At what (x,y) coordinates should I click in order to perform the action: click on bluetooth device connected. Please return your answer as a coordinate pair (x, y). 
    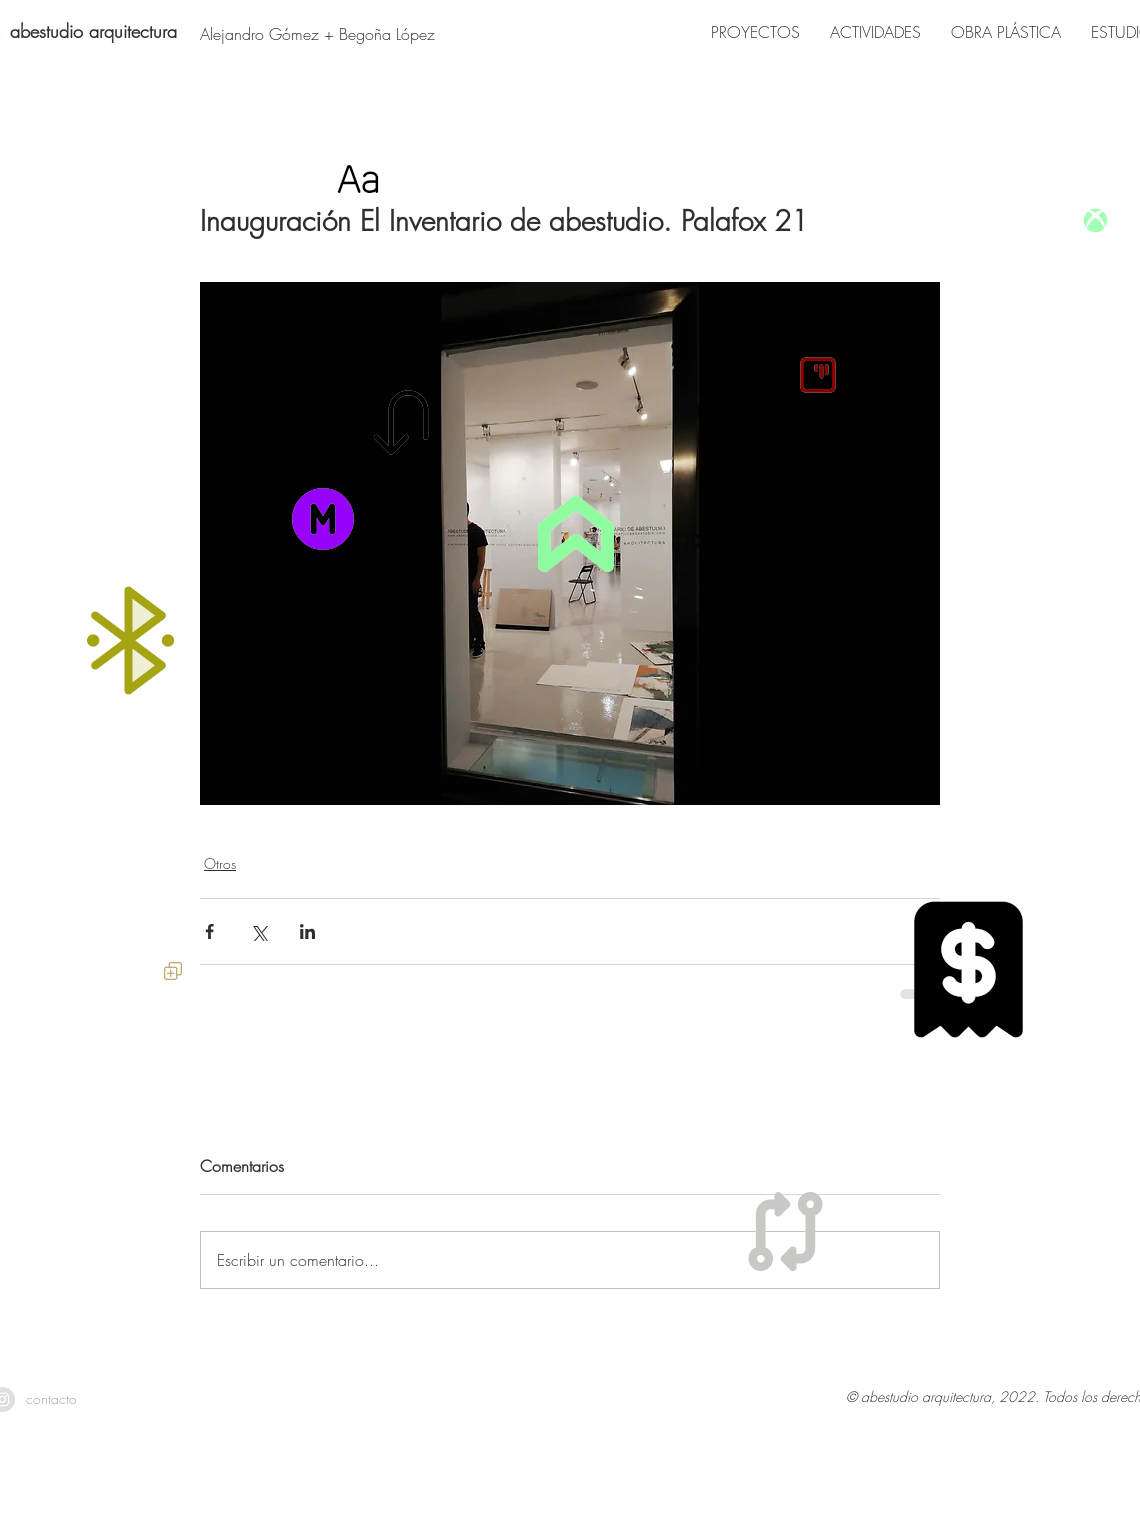
    Looking at the image, I should click on (128, 640).